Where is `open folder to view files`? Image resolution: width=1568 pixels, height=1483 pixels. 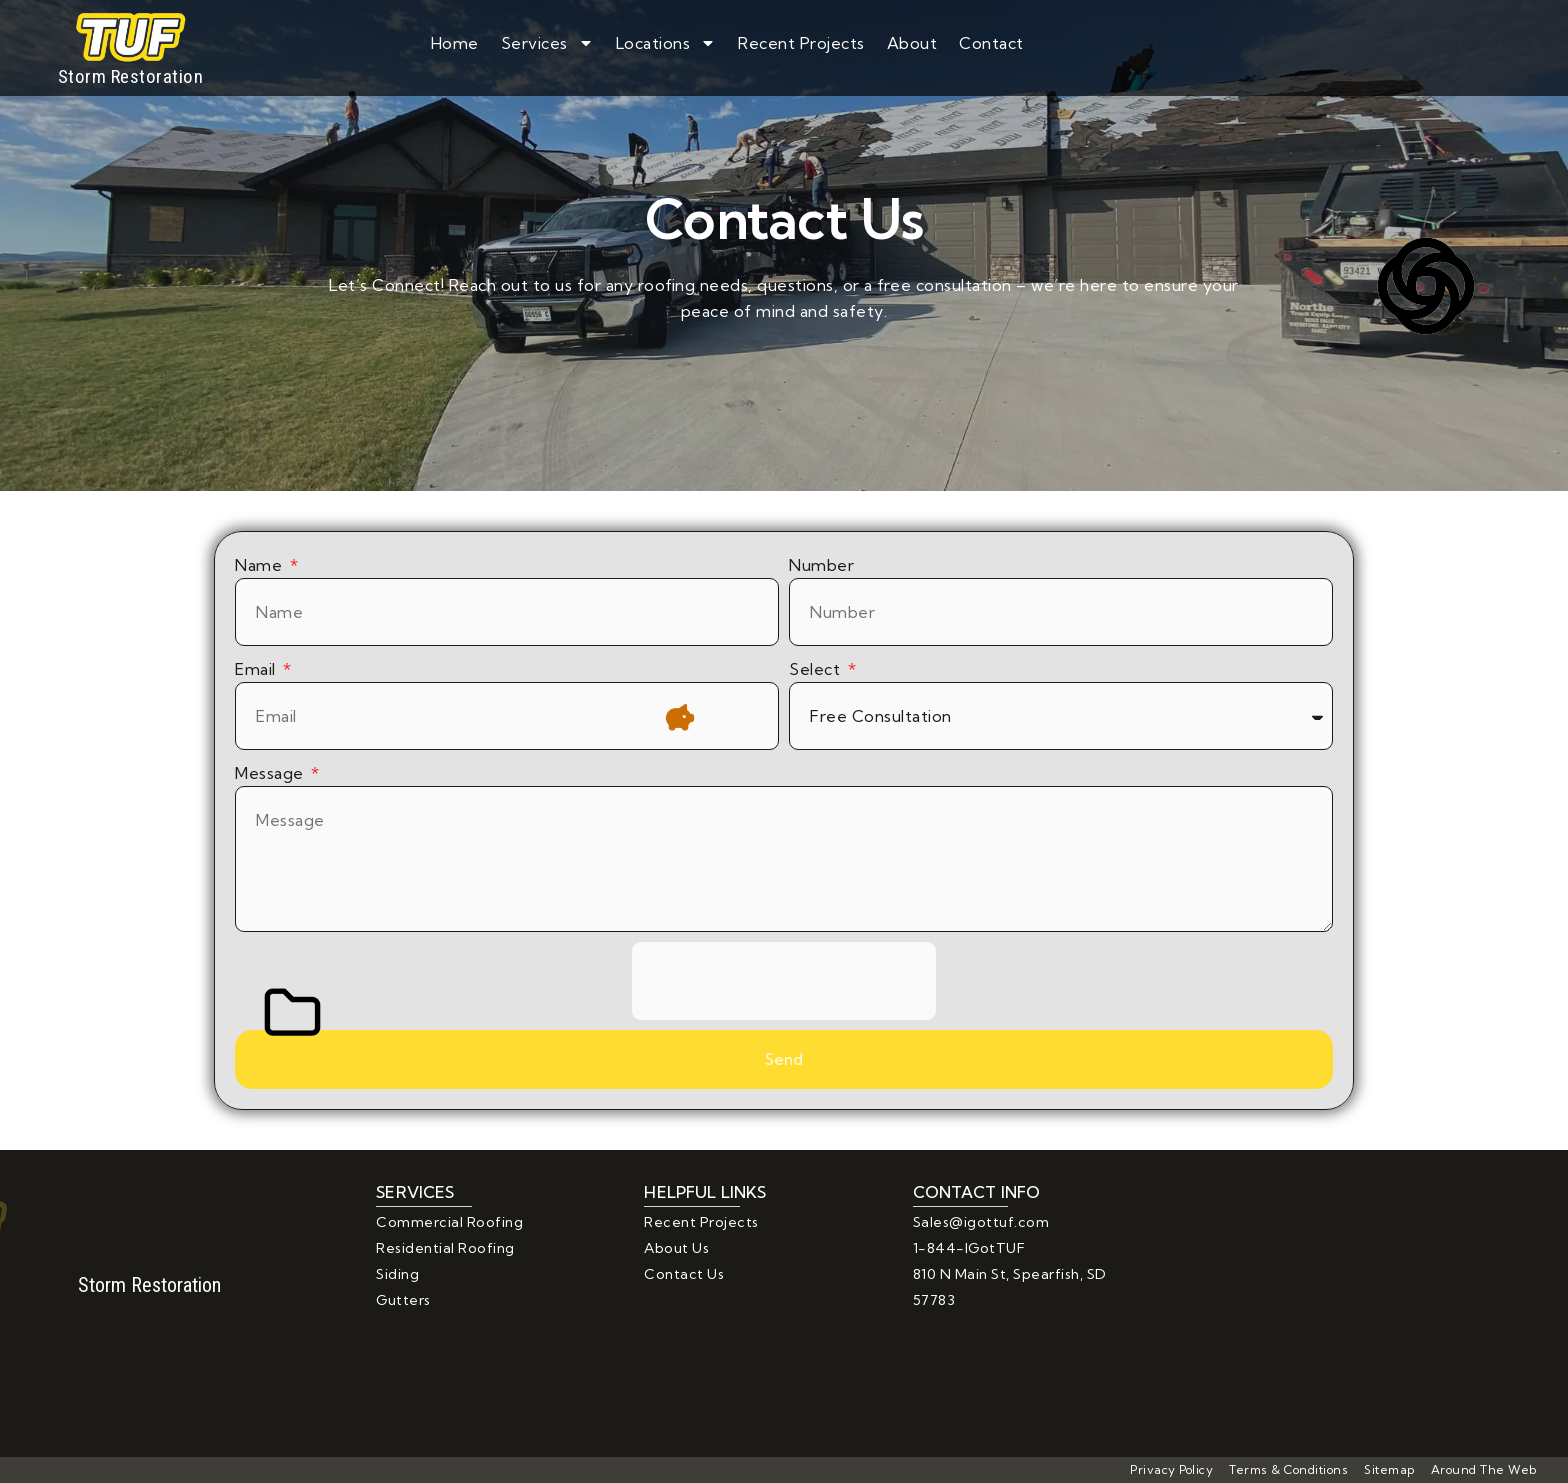
open folder to view files is located at coordinates (292, 1013).